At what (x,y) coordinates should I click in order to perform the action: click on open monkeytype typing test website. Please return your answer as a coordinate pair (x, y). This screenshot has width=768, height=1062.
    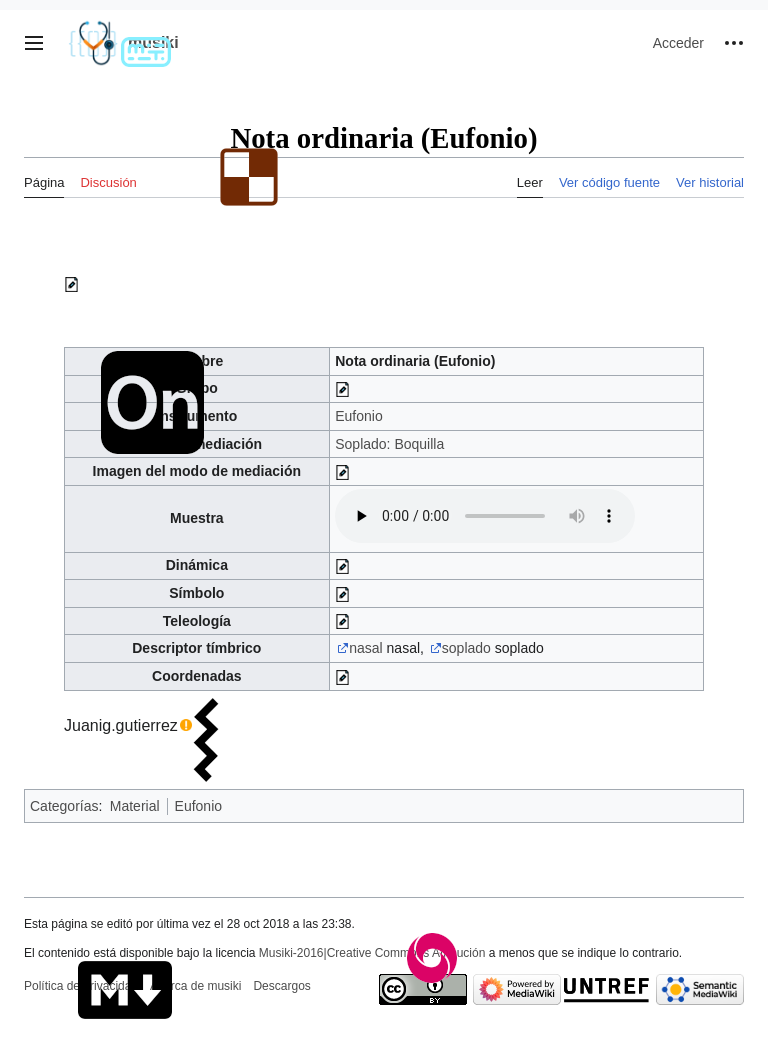
    Looking at the image, I should click on (146, 52).